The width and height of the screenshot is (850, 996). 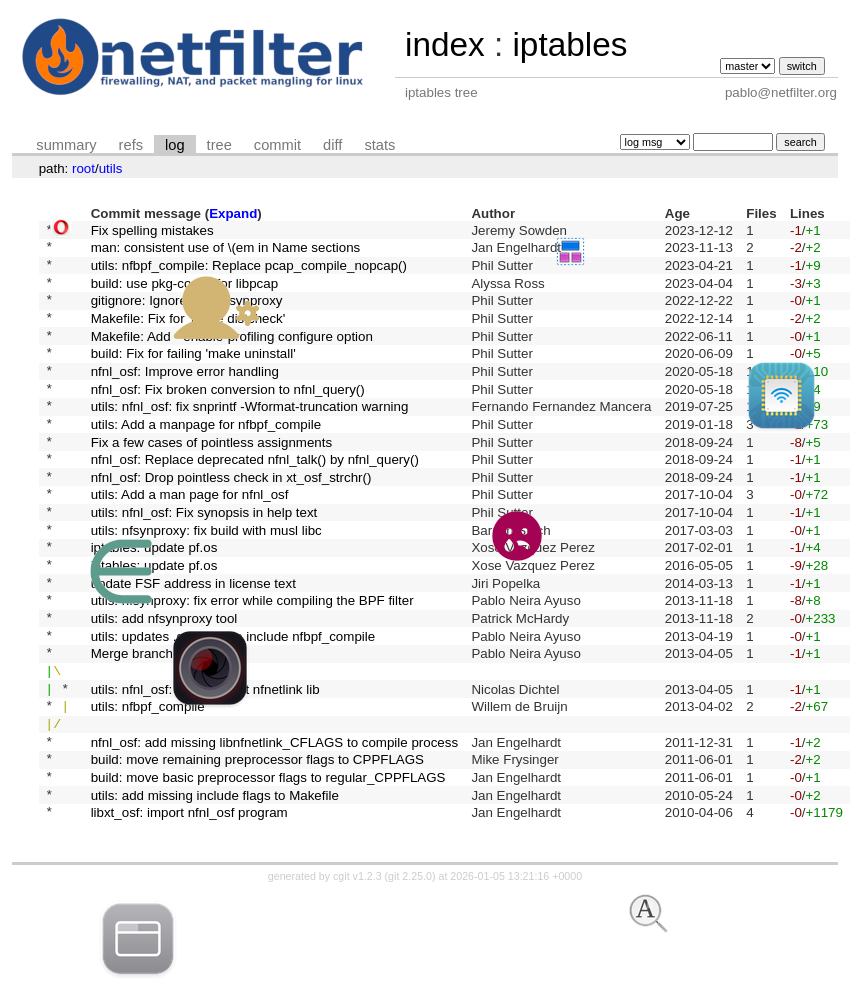 What do you see at coordinates (213, 310) in the screenshot?
I see `access user settings or preferences` at bounding box center [213, 310].